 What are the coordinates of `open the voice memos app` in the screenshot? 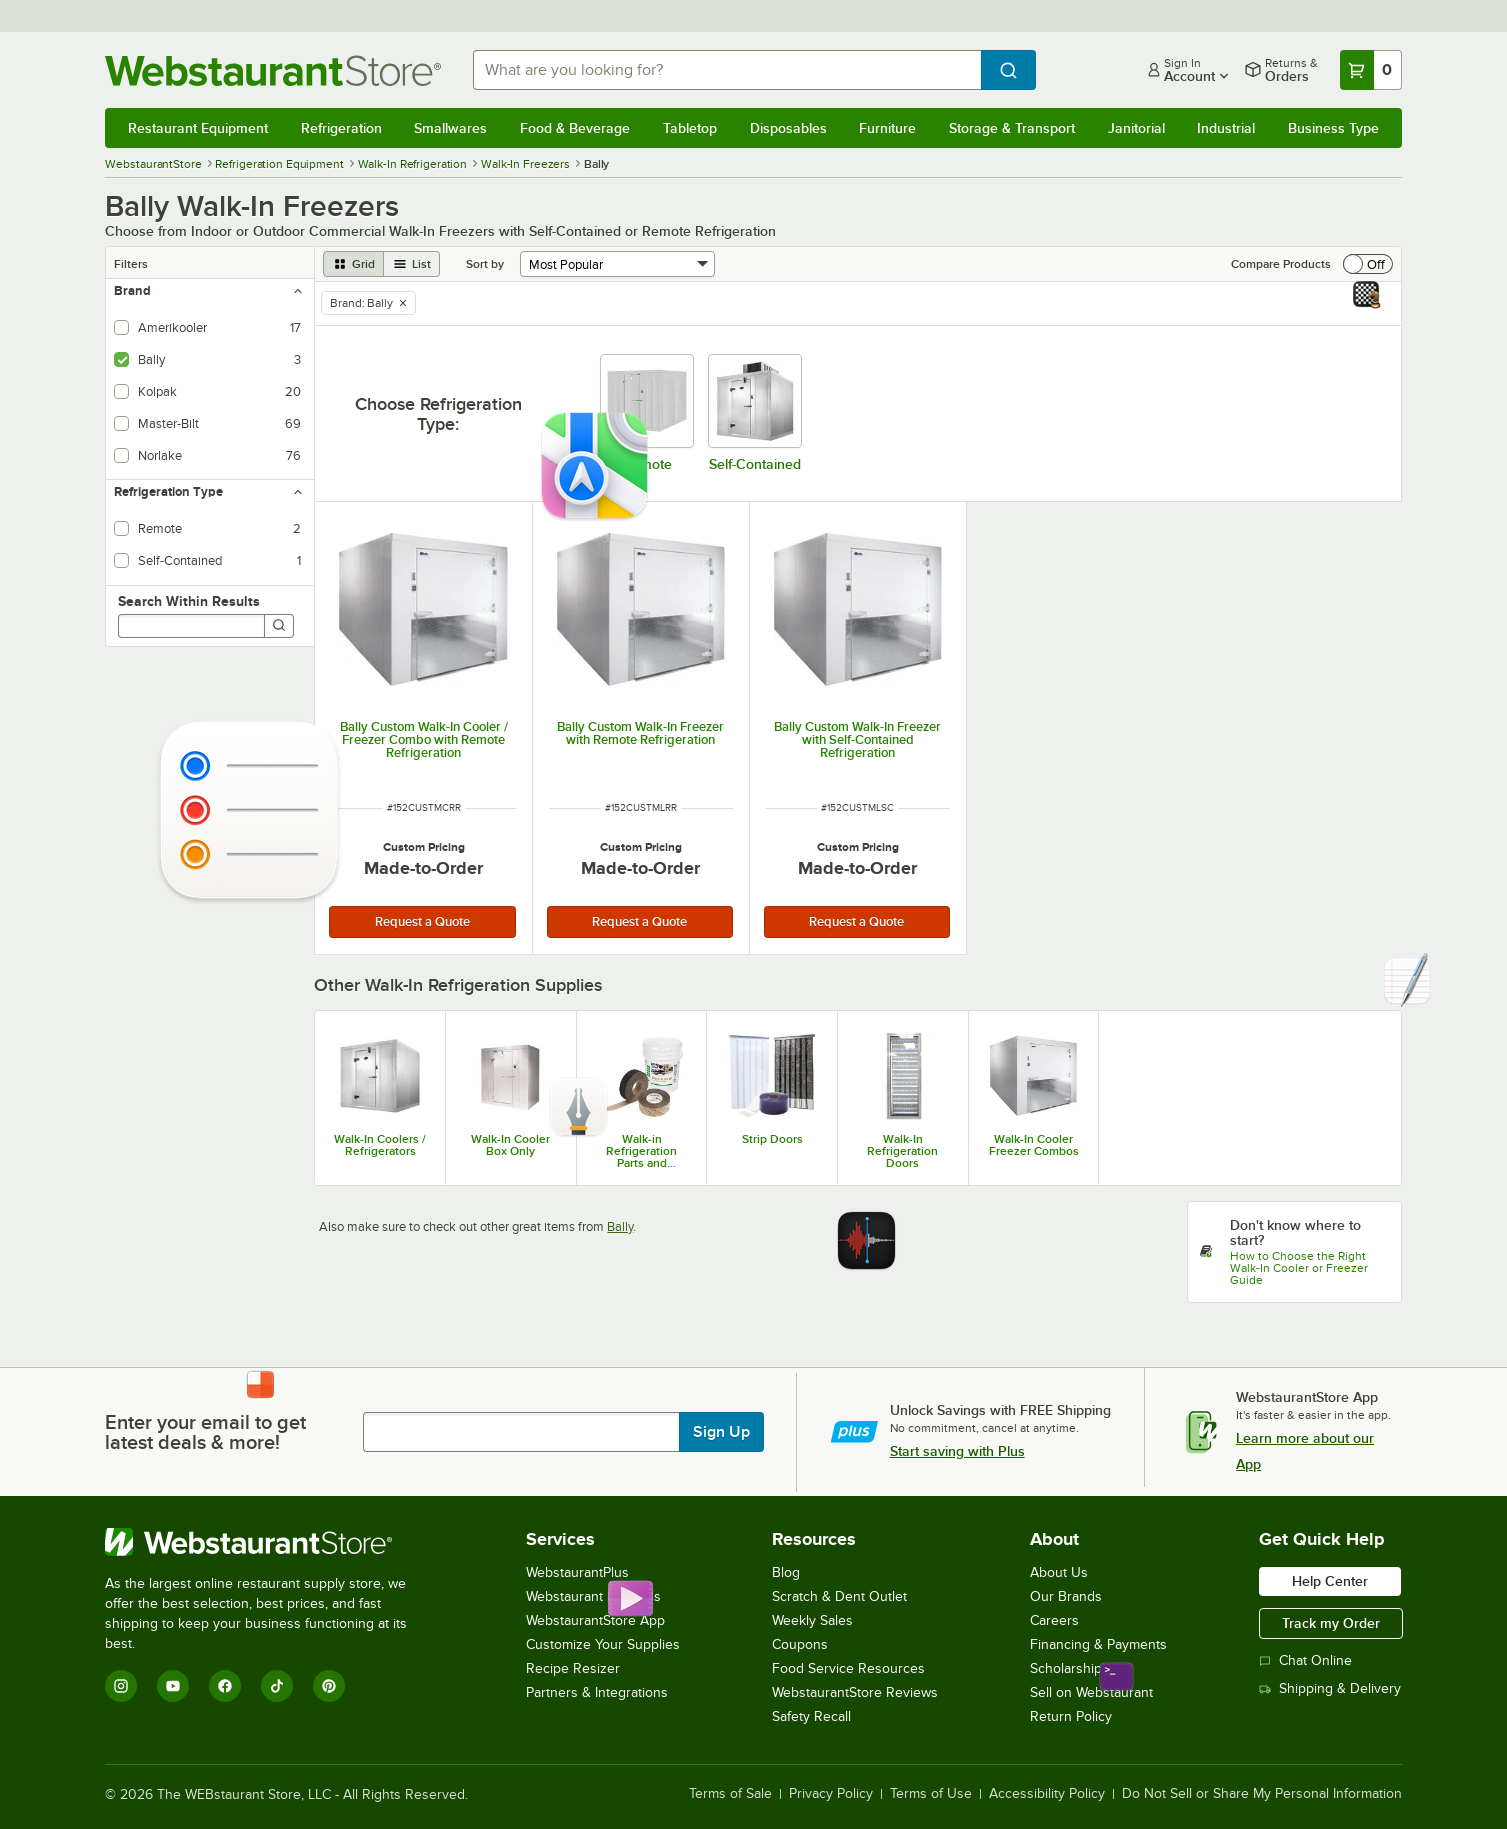 It's located at (866, 1240).